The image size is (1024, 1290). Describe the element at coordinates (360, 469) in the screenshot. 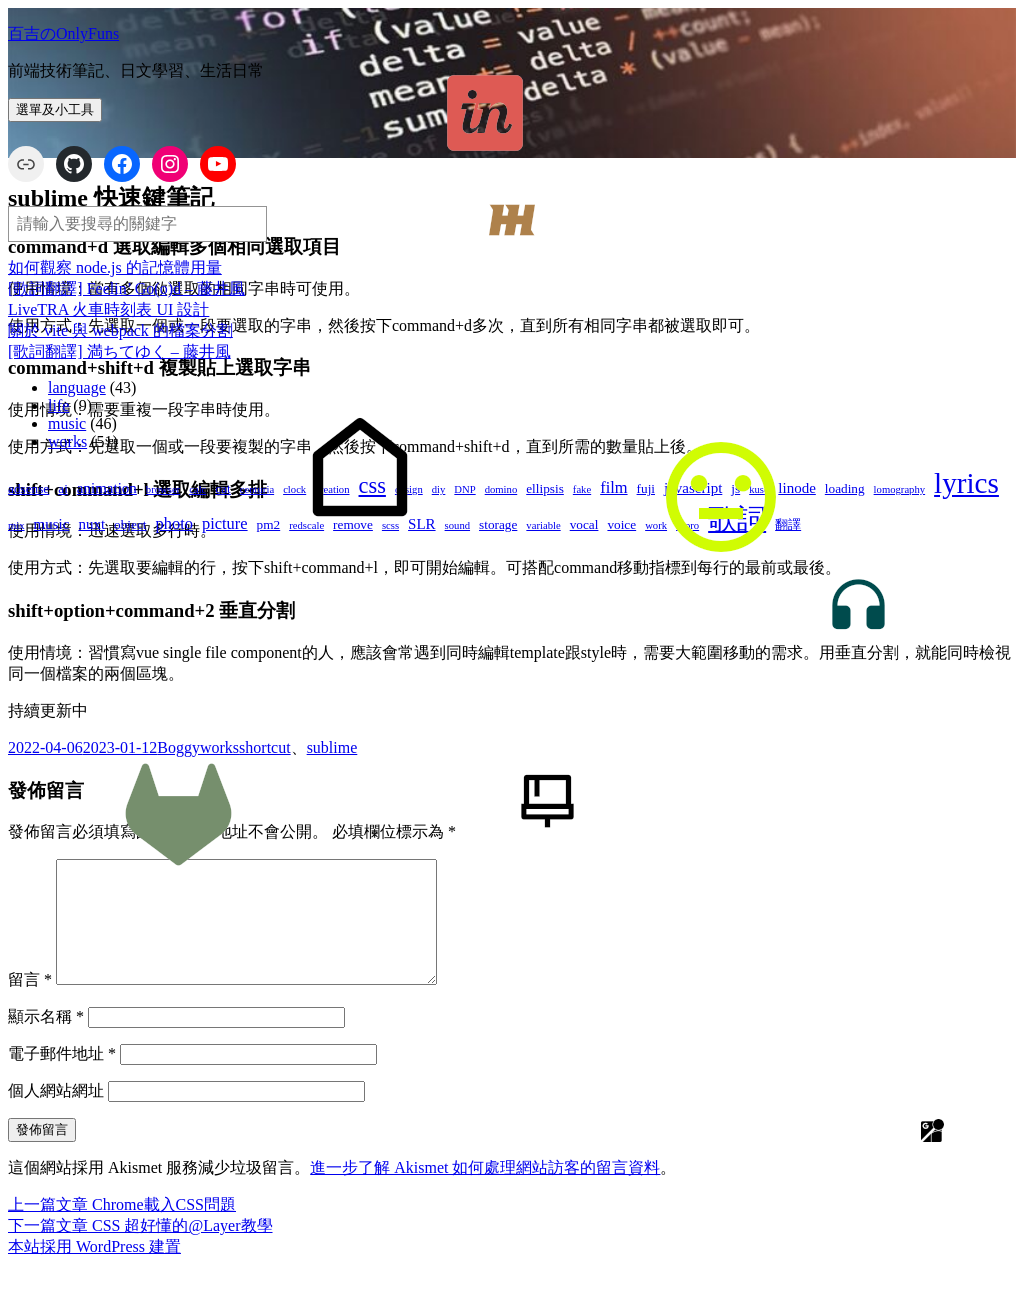

I see `navigate to home screen` at that location.